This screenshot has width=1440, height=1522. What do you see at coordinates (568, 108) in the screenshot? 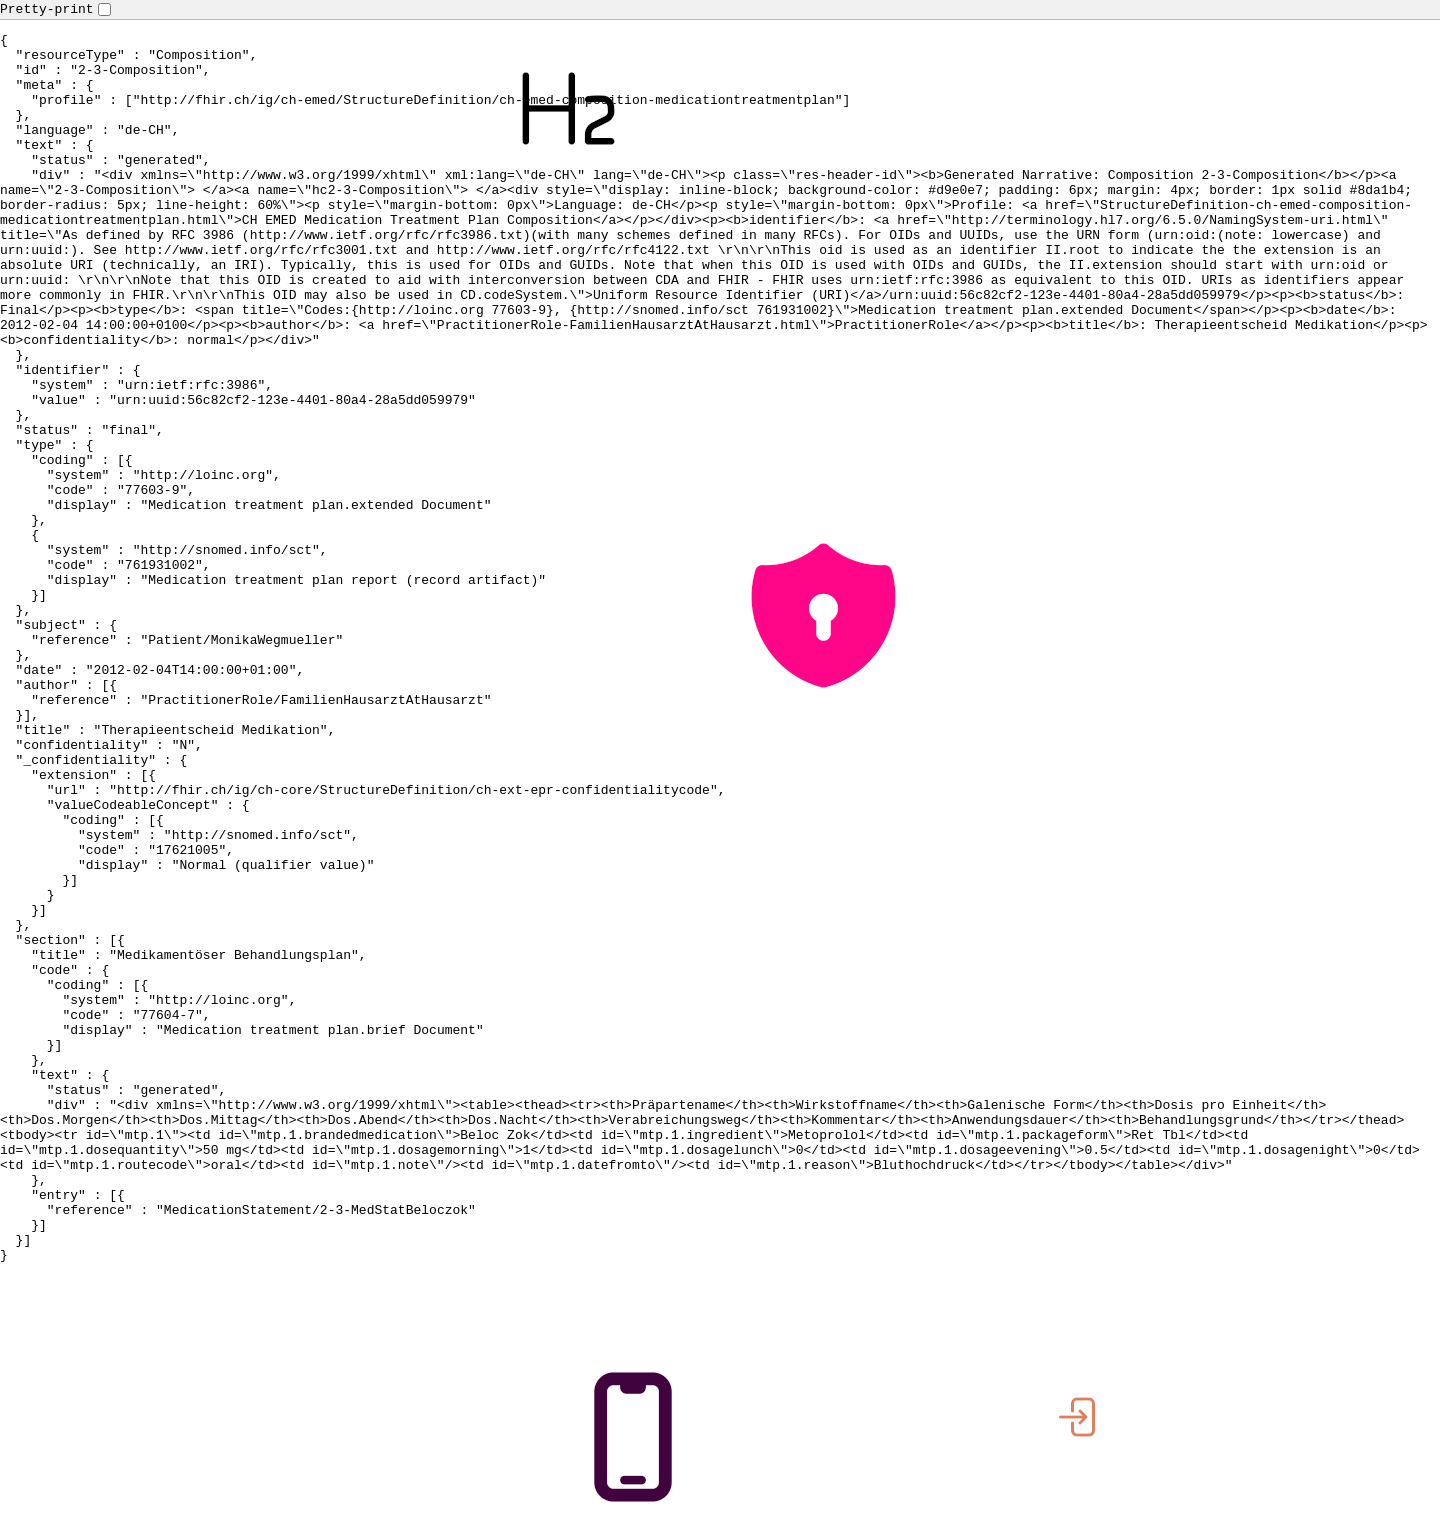
I see `format text as heading level 2` at bounding box center [568, 108].